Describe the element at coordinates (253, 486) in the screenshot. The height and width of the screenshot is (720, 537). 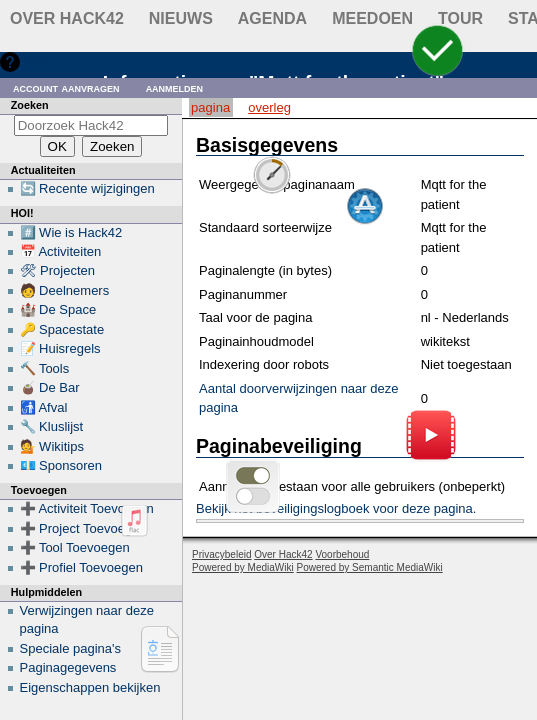
I see `open unity tweak tool to customize desktop settings` at that location.